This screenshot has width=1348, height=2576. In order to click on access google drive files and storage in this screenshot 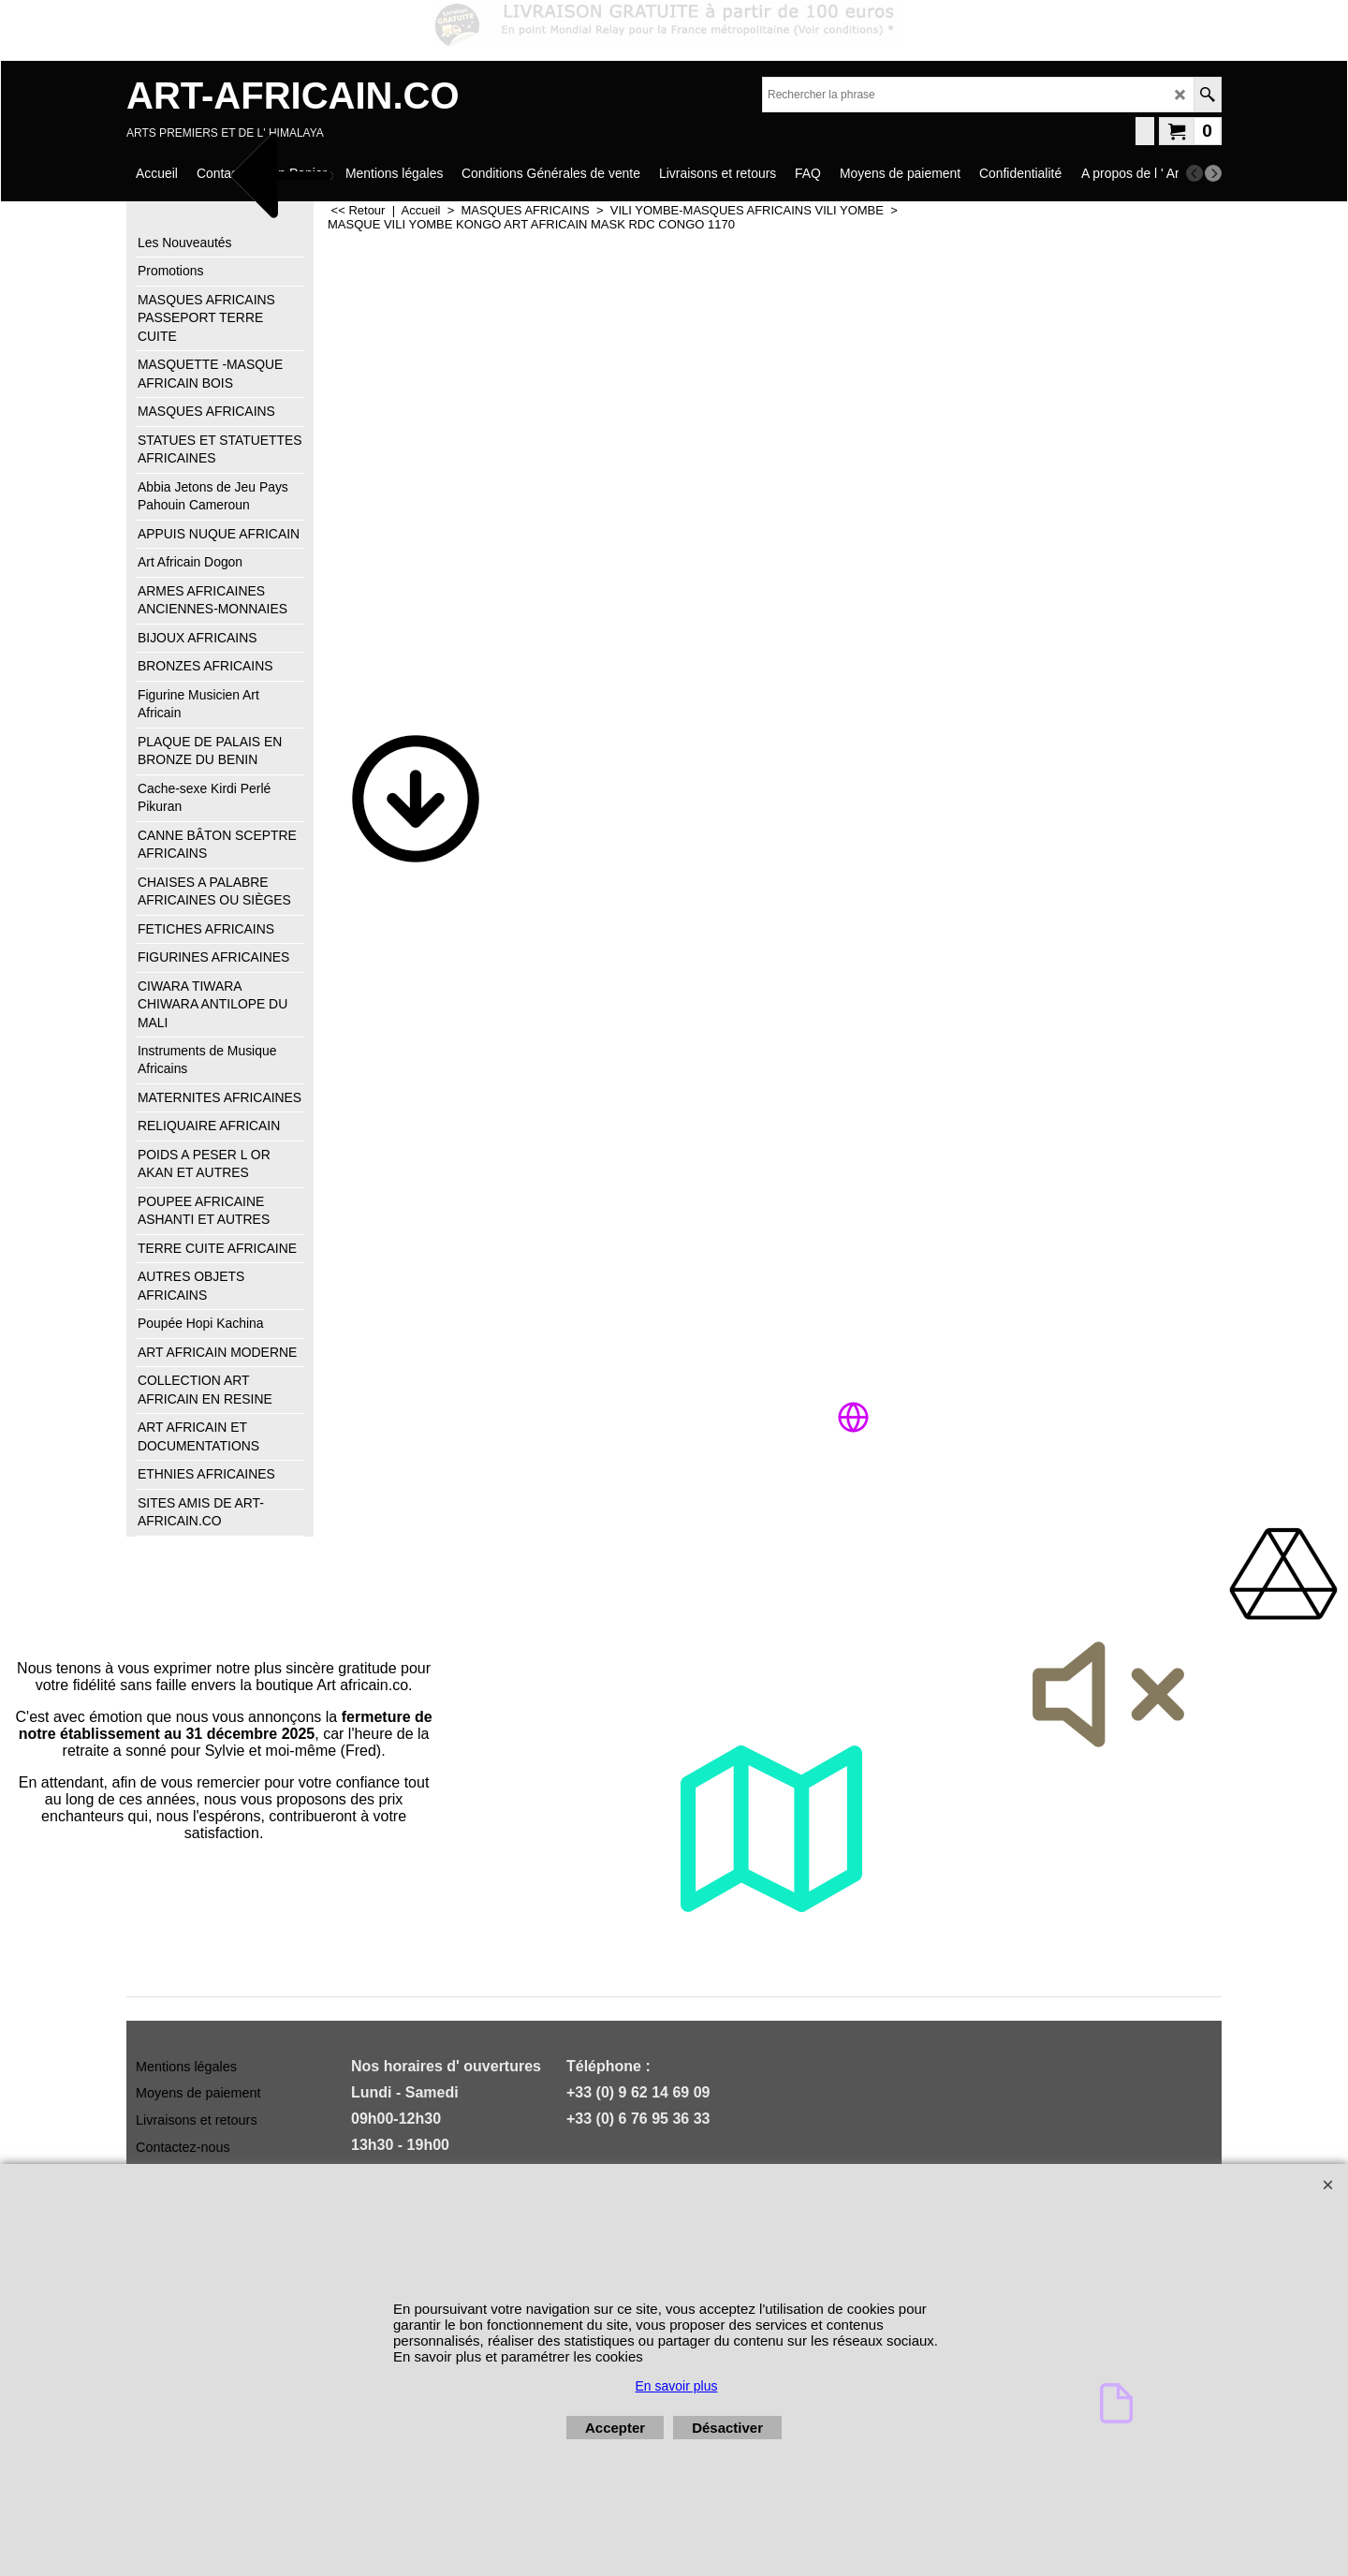, I will do `click(1283, 1578)`.